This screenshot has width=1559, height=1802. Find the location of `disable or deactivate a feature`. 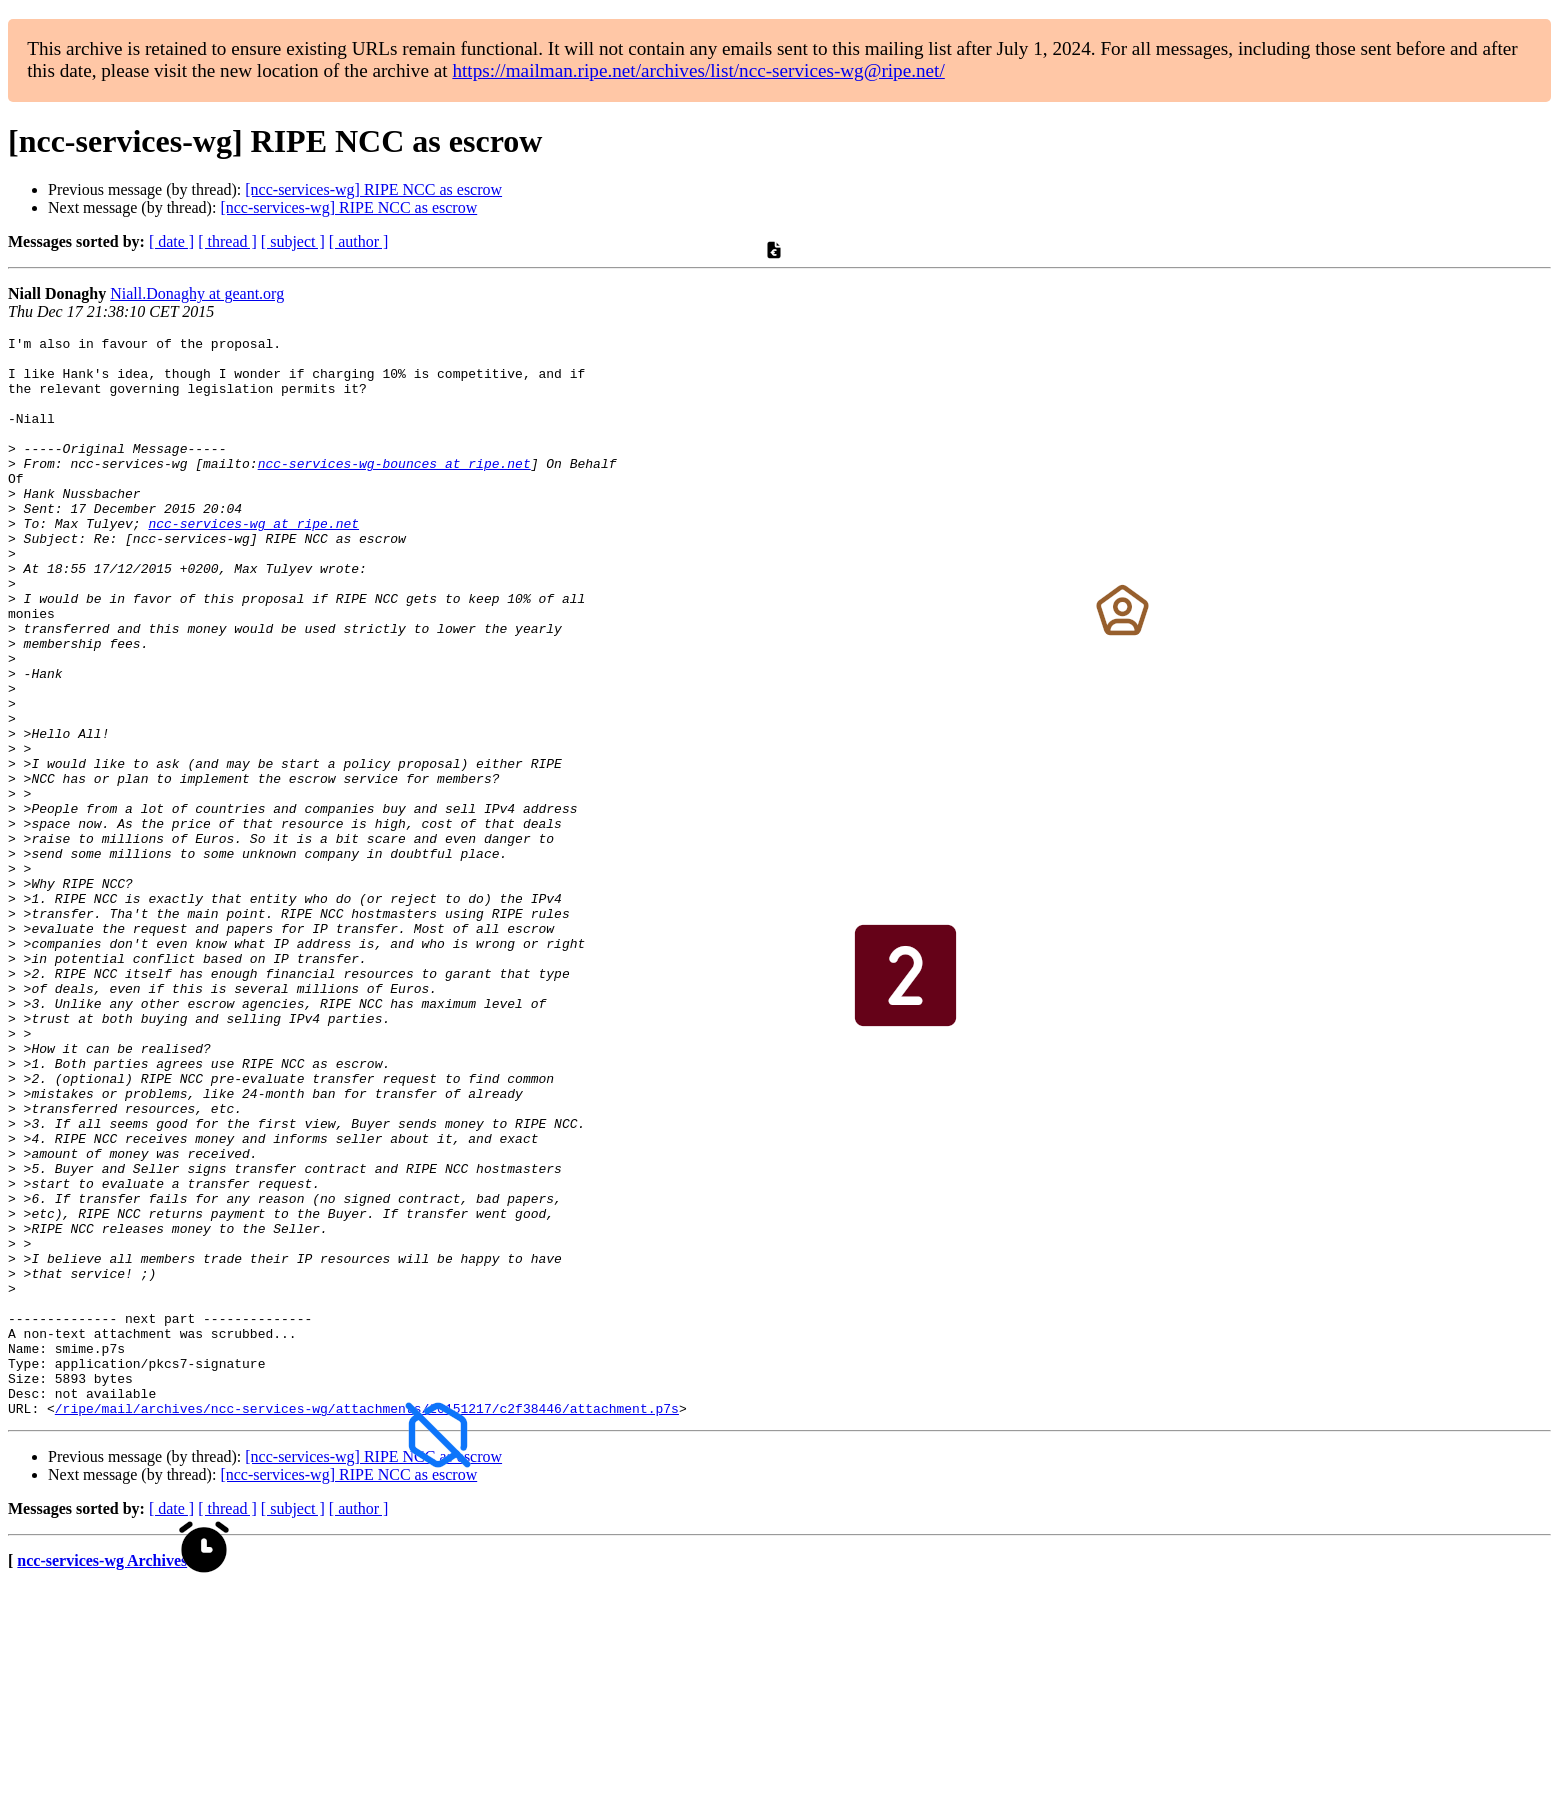

disable or deactivate a feature is located at coordinates (438, 1435).